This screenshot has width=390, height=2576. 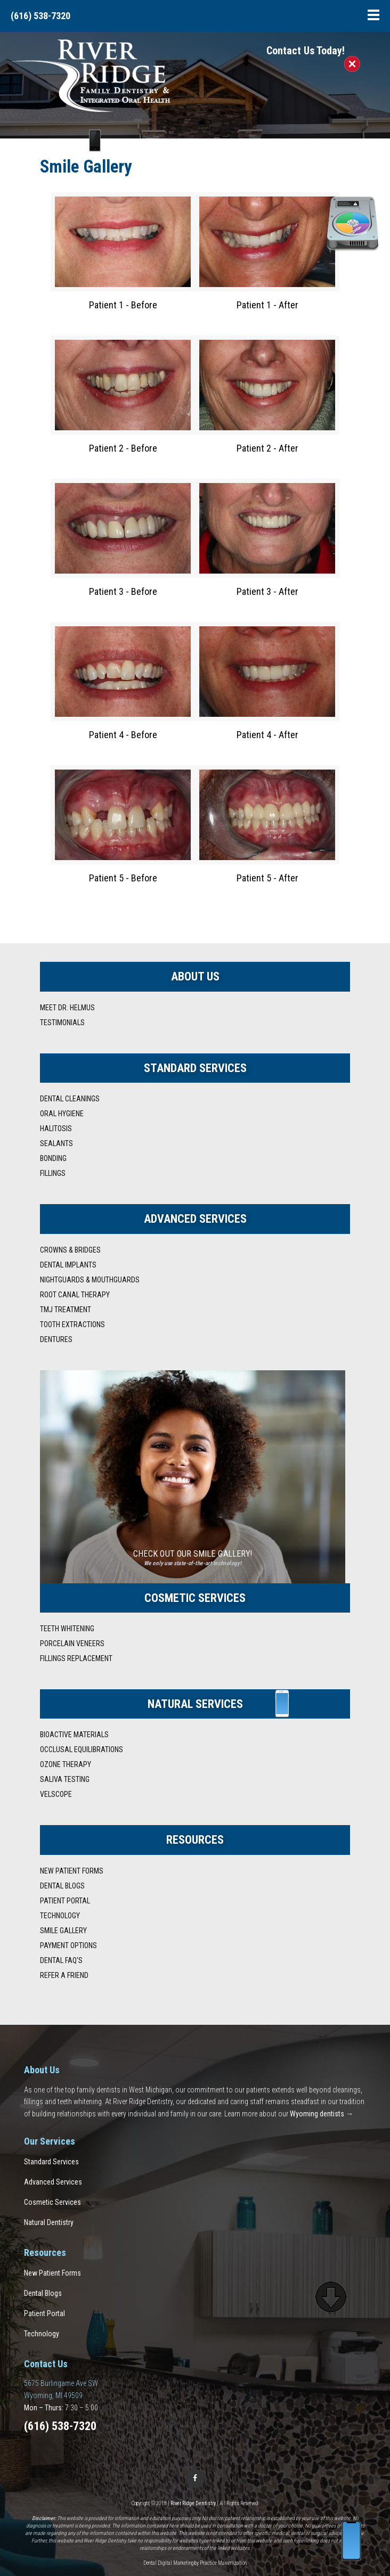 I want to click on access your downloads folder, so click(x=331, y=2297).